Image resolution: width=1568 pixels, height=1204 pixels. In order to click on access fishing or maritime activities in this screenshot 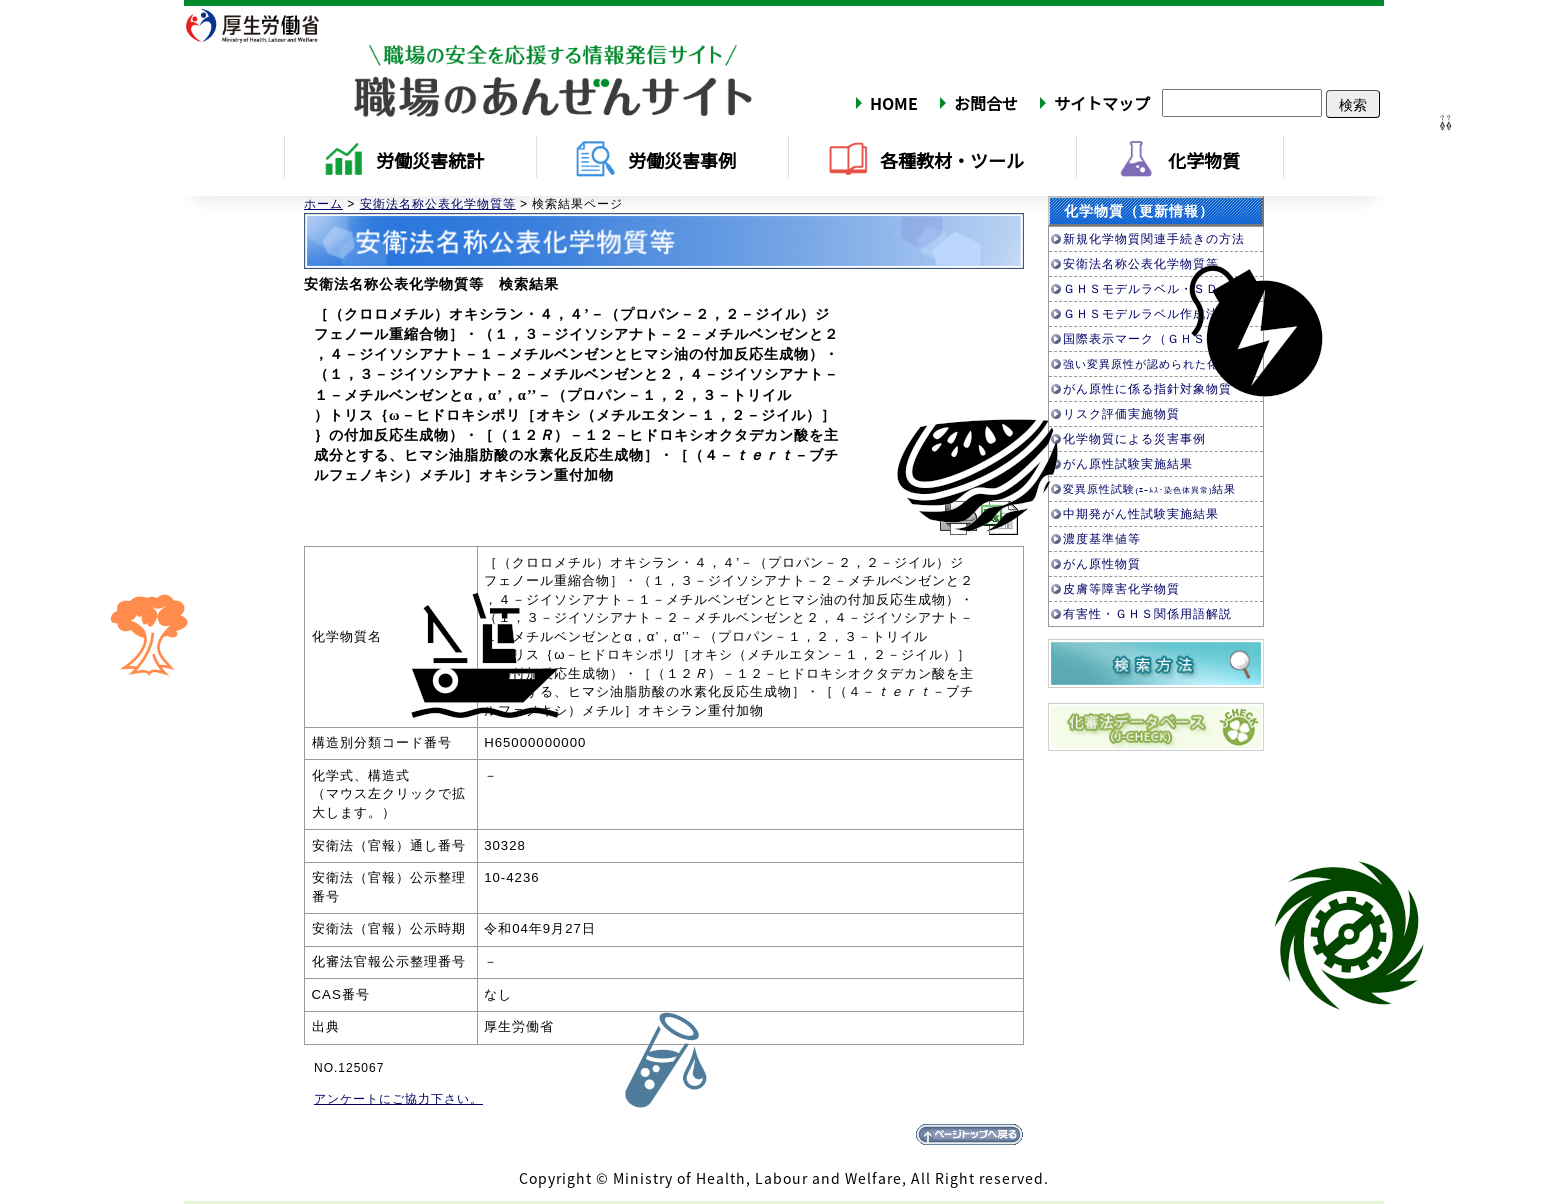, I will do `click(485, 651)`.